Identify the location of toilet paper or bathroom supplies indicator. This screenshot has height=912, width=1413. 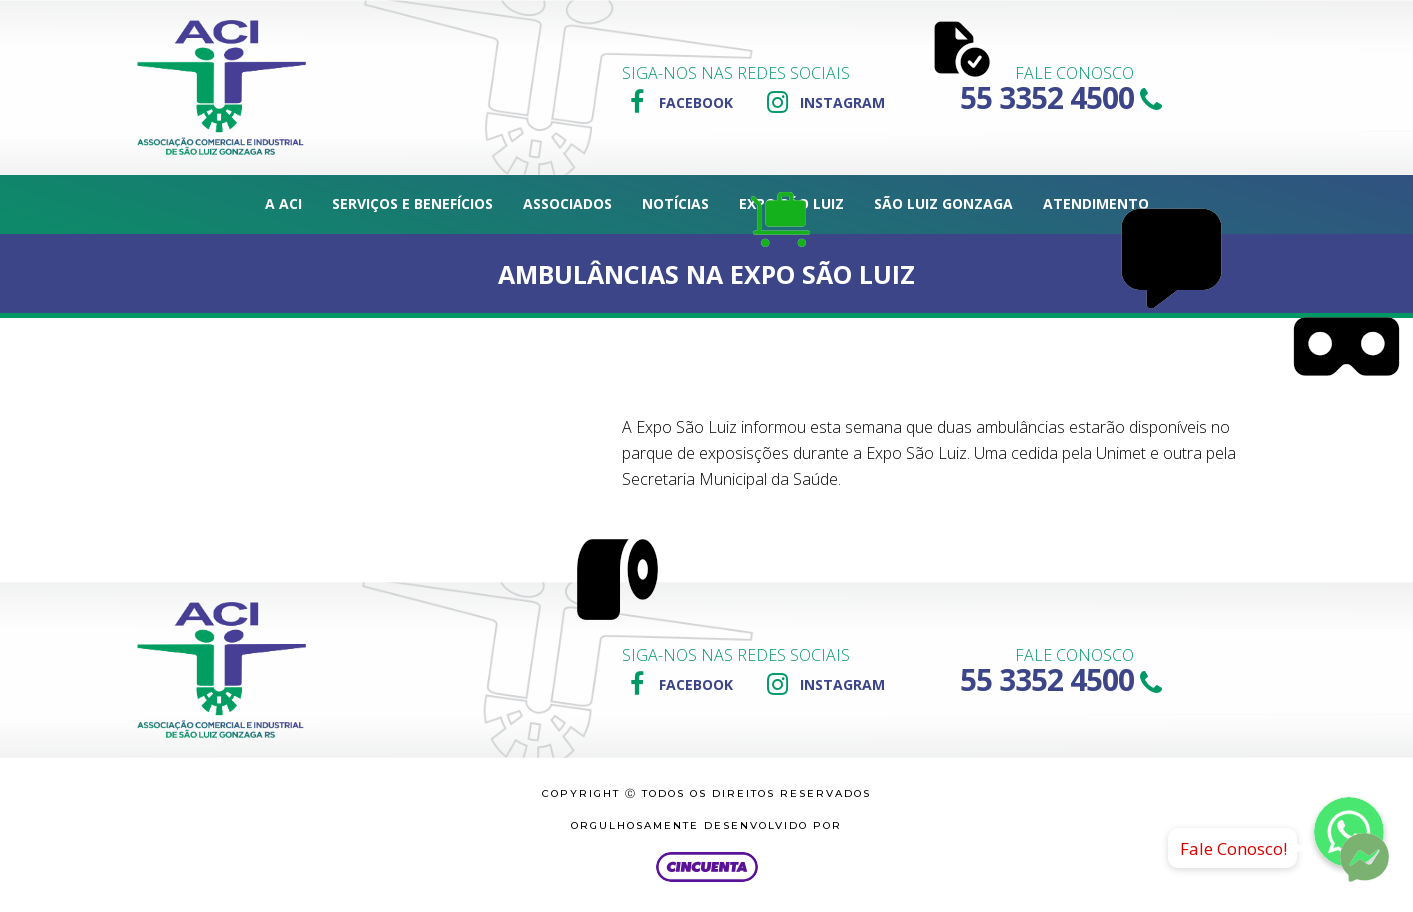
(617, 574).